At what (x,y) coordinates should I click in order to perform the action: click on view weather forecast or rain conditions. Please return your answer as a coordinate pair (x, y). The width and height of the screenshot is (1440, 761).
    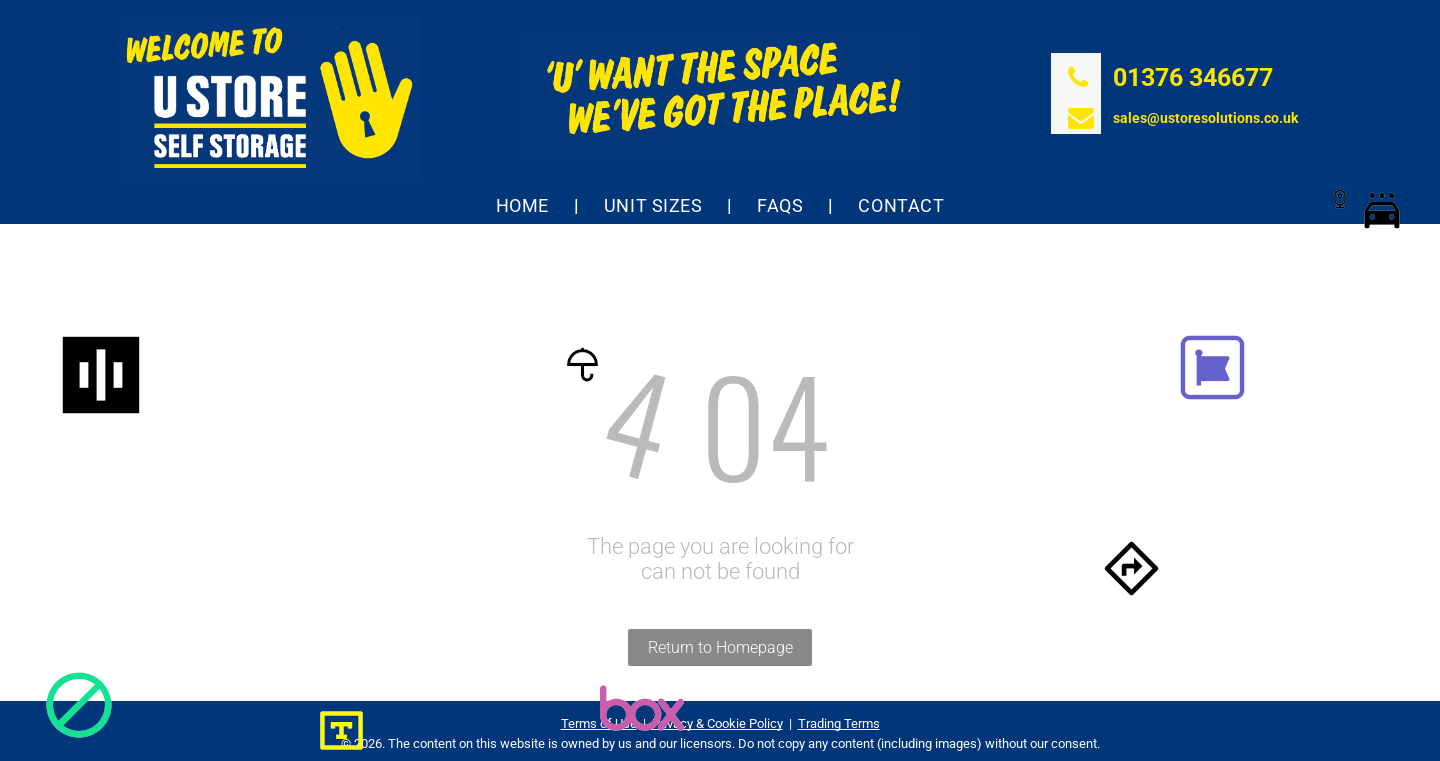
    Looking at the image, I should click on (582, 364).